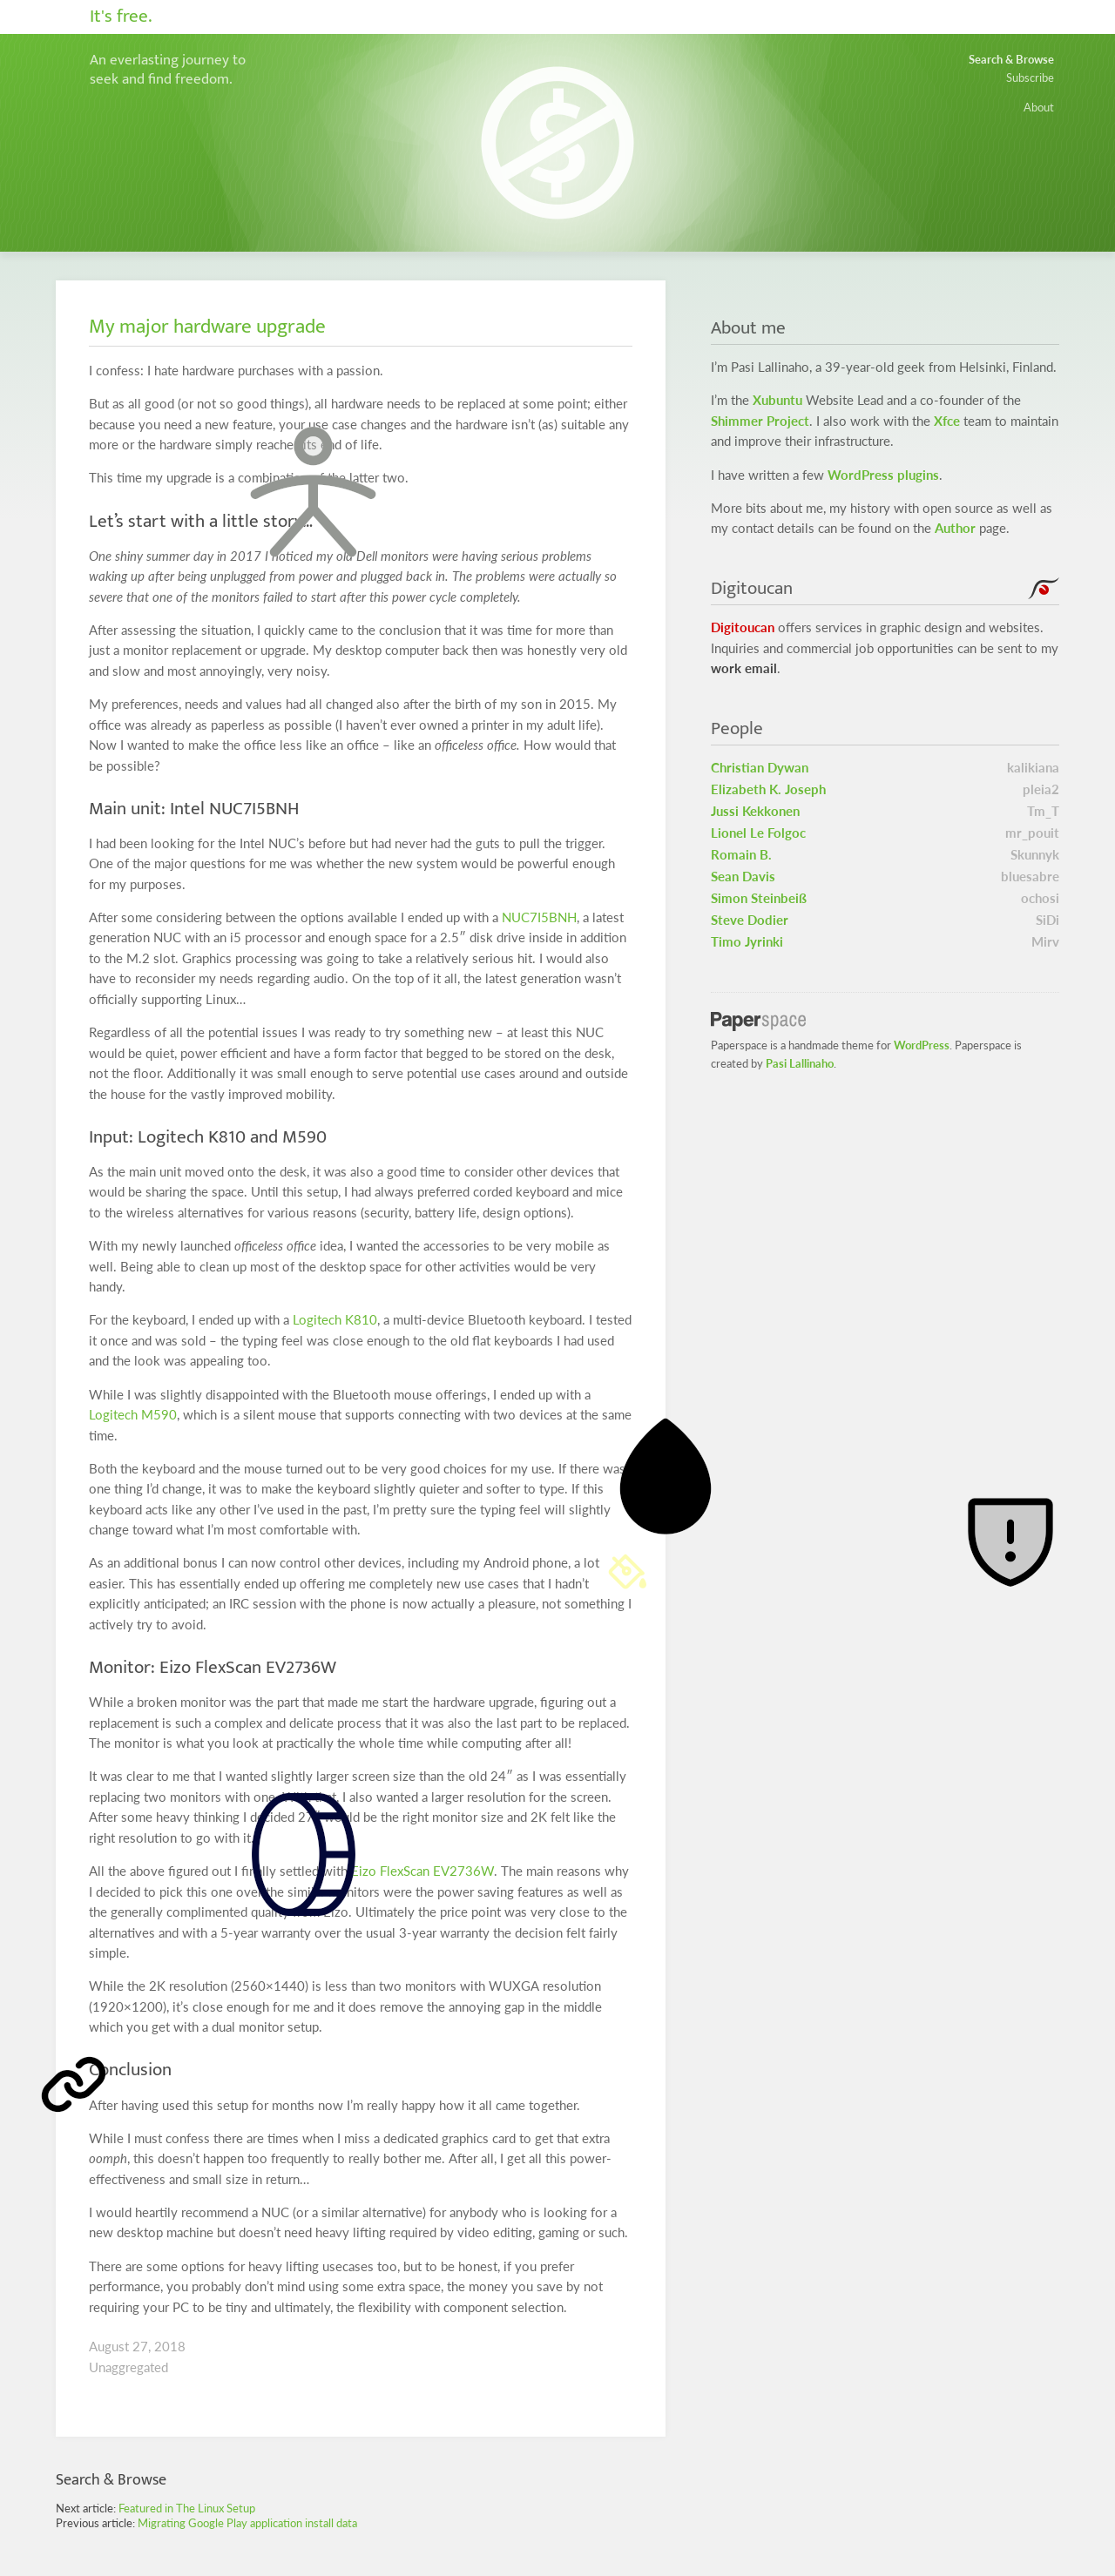 This screenshot has height=2576, width=1115. Describe the element at coordinates (666, 1480) in the screenshot. I see `indicates water or liquid-related feature` at that location.